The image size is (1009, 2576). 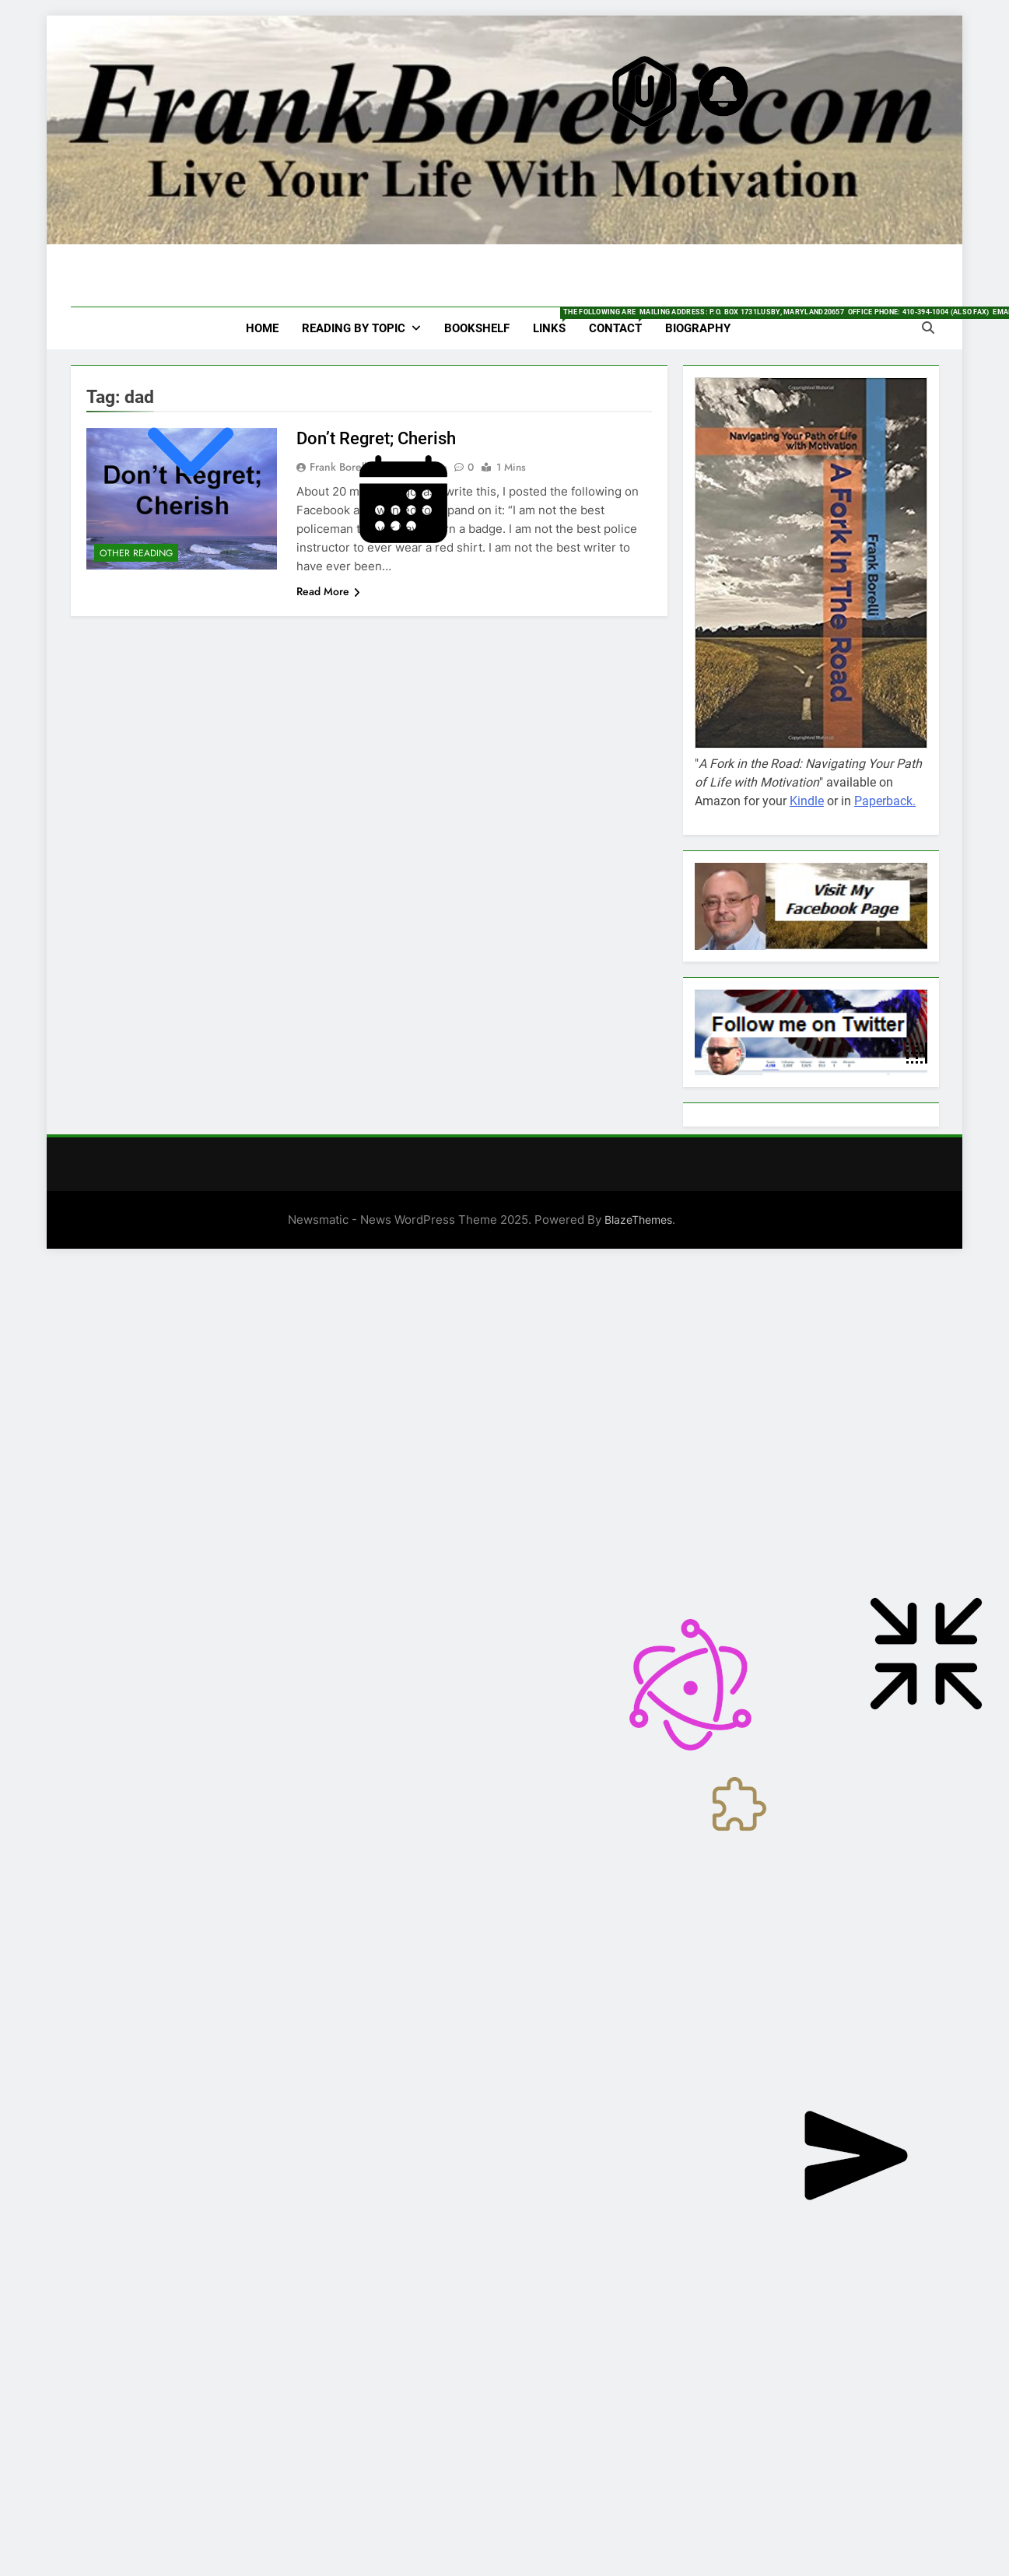 What do you see at coordinates (191, 452) in the screenshot?
I see `expand a dropdown menu or collapsed section` at bounding box center [191, 452].